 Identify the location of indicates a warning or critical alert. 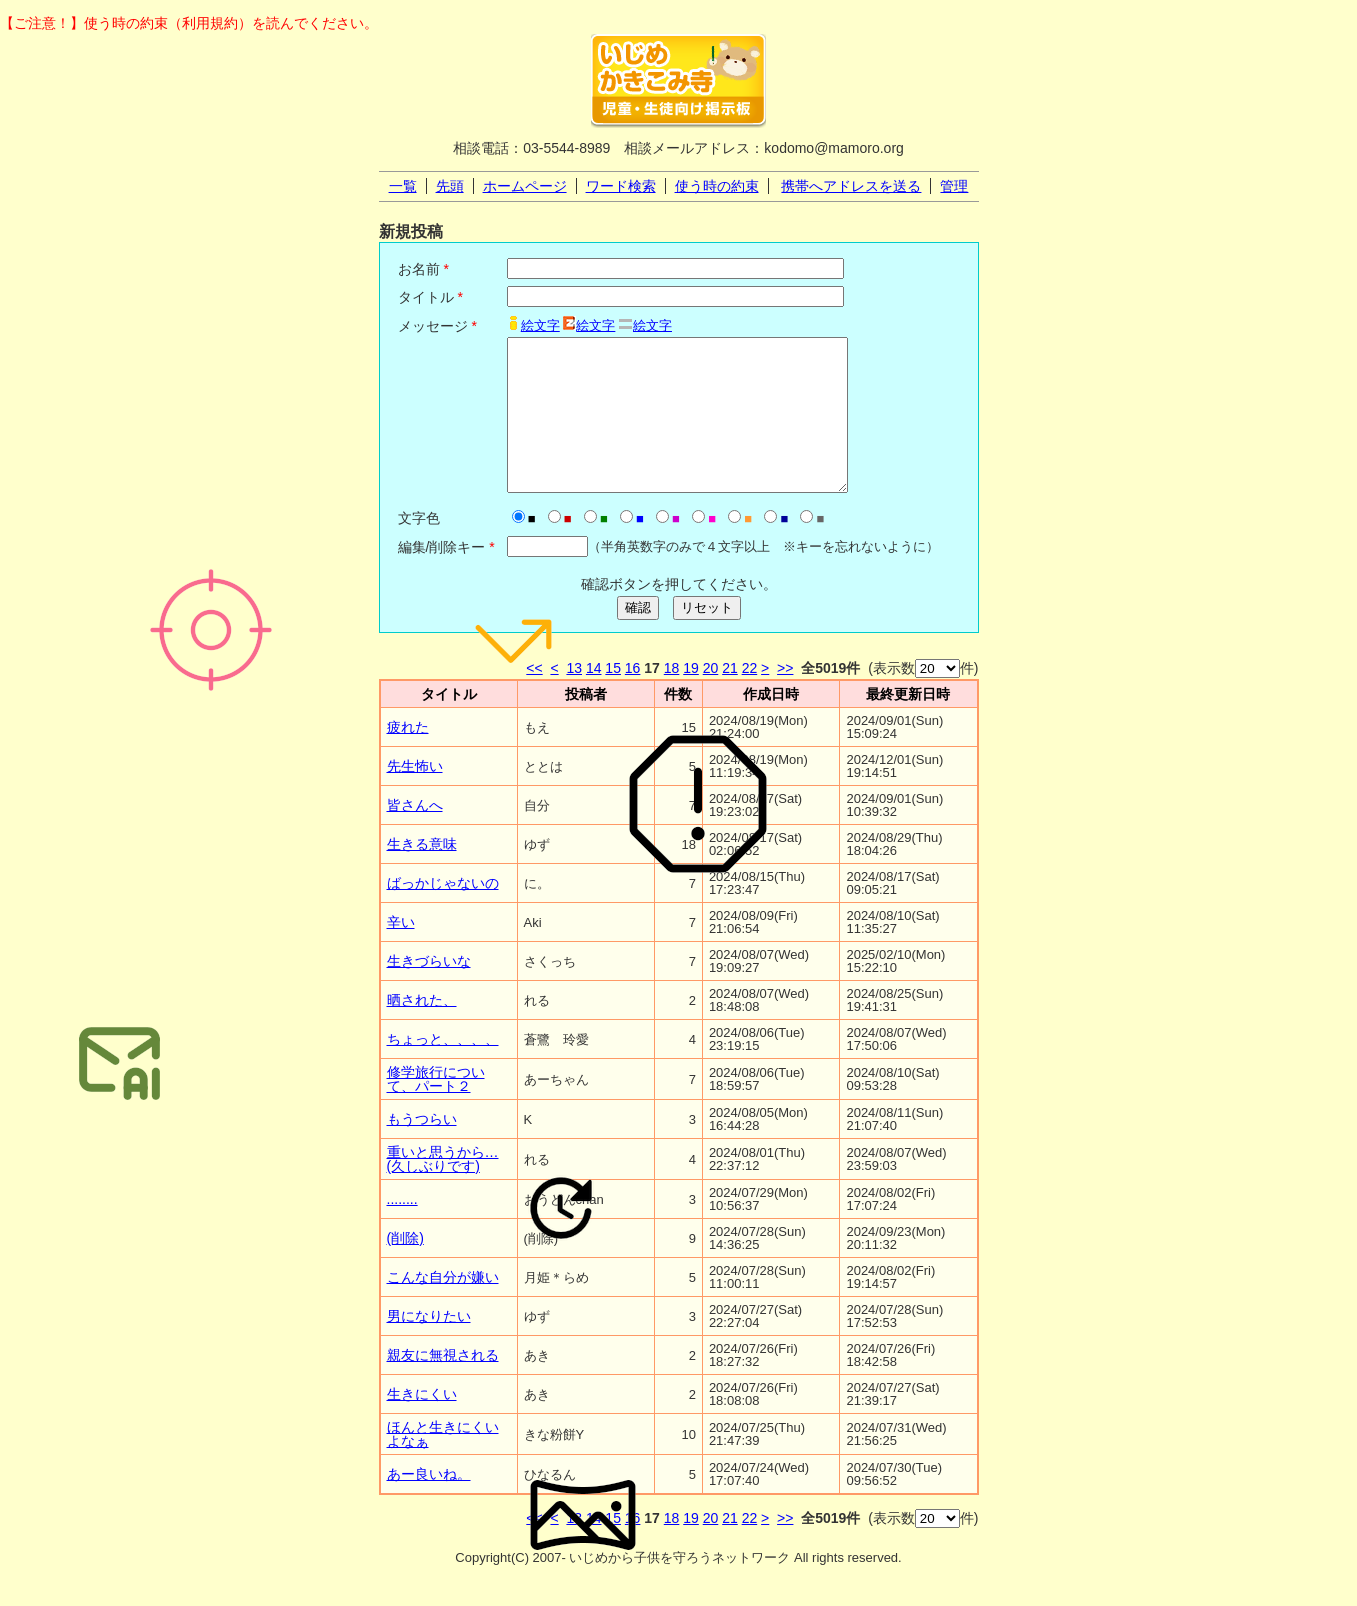
(698, 804).